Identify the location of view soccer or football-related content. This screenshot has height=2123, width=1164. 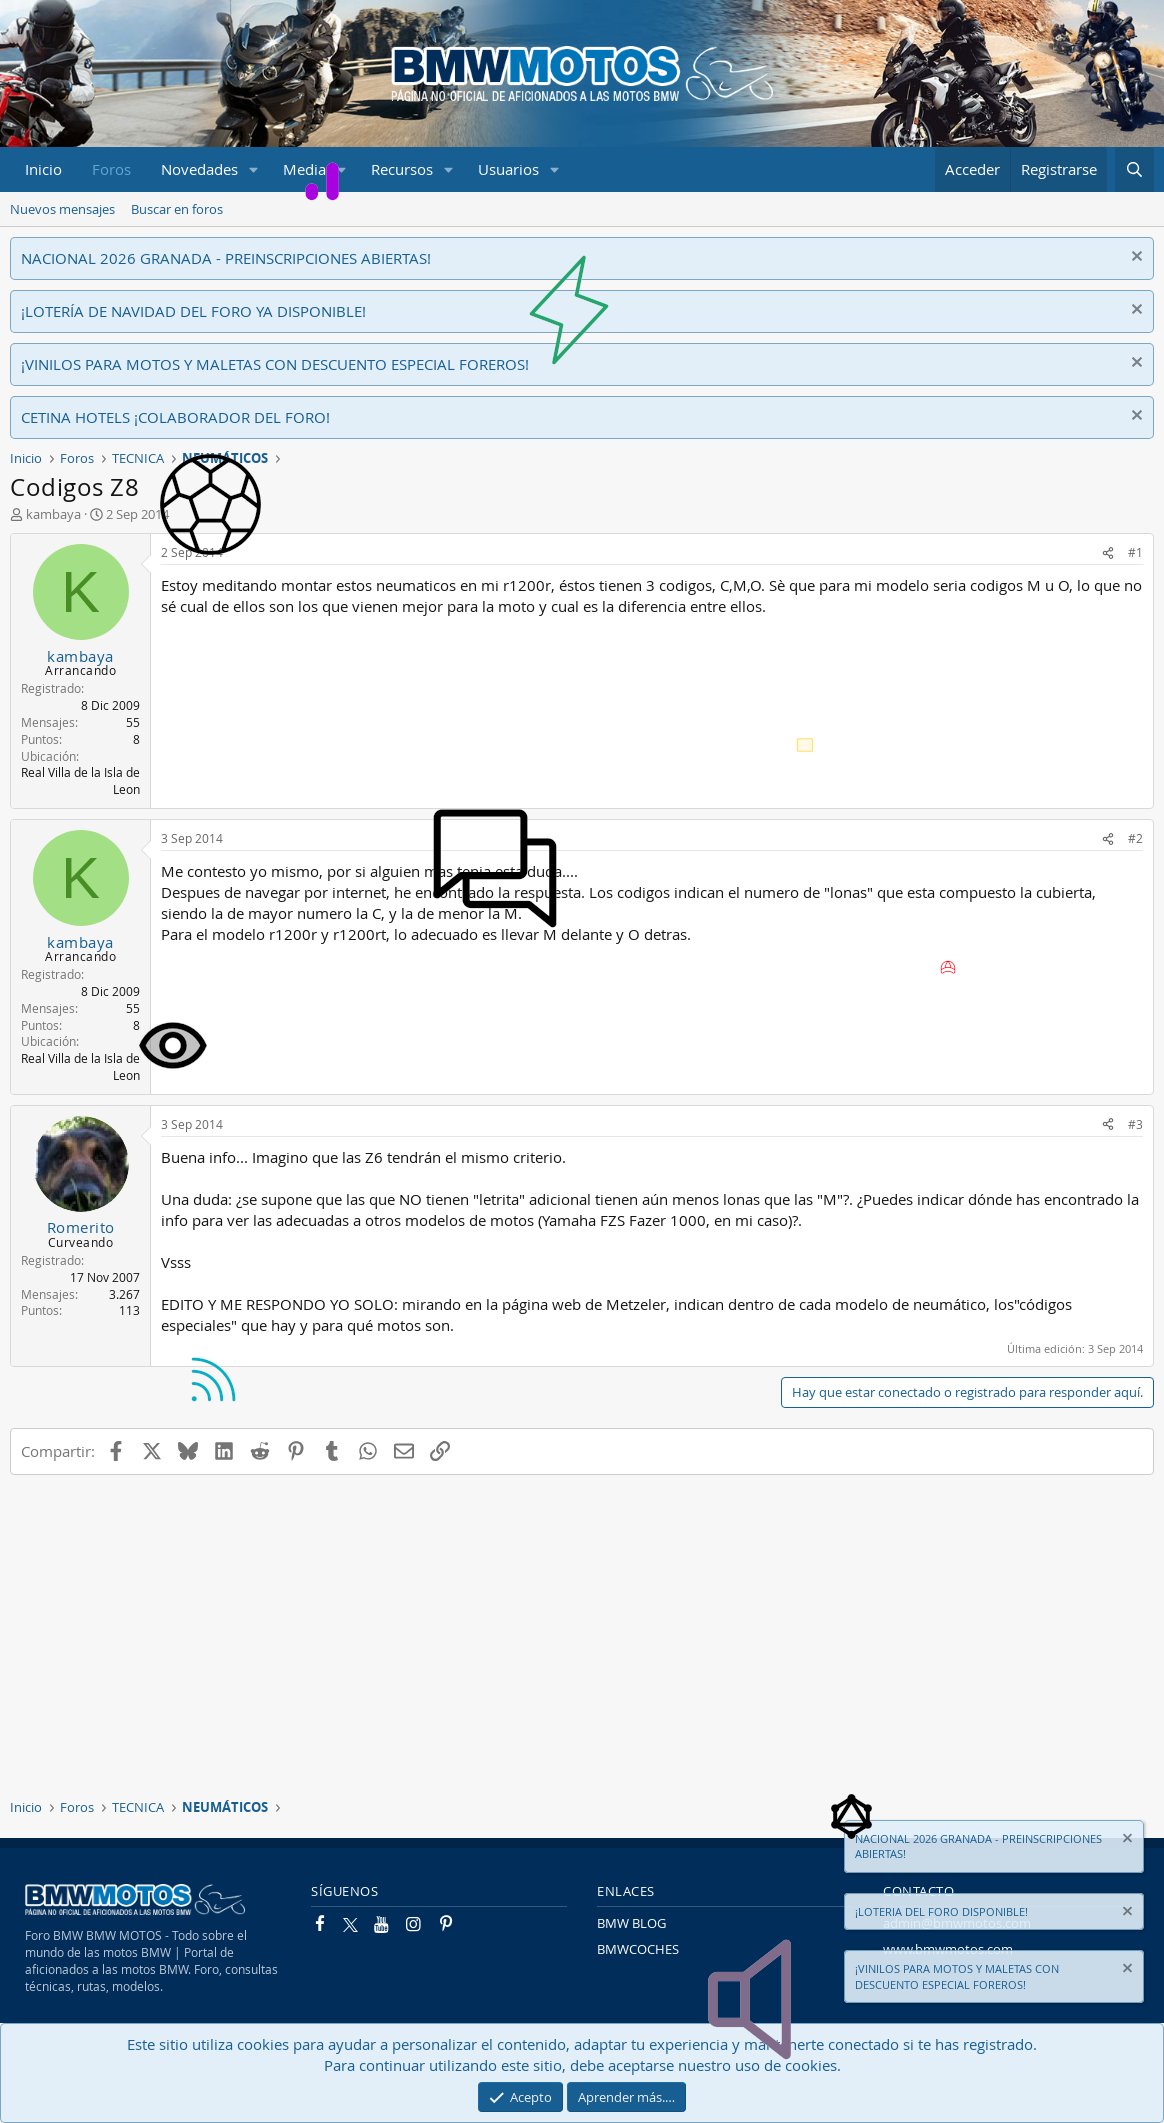
(210, 504).